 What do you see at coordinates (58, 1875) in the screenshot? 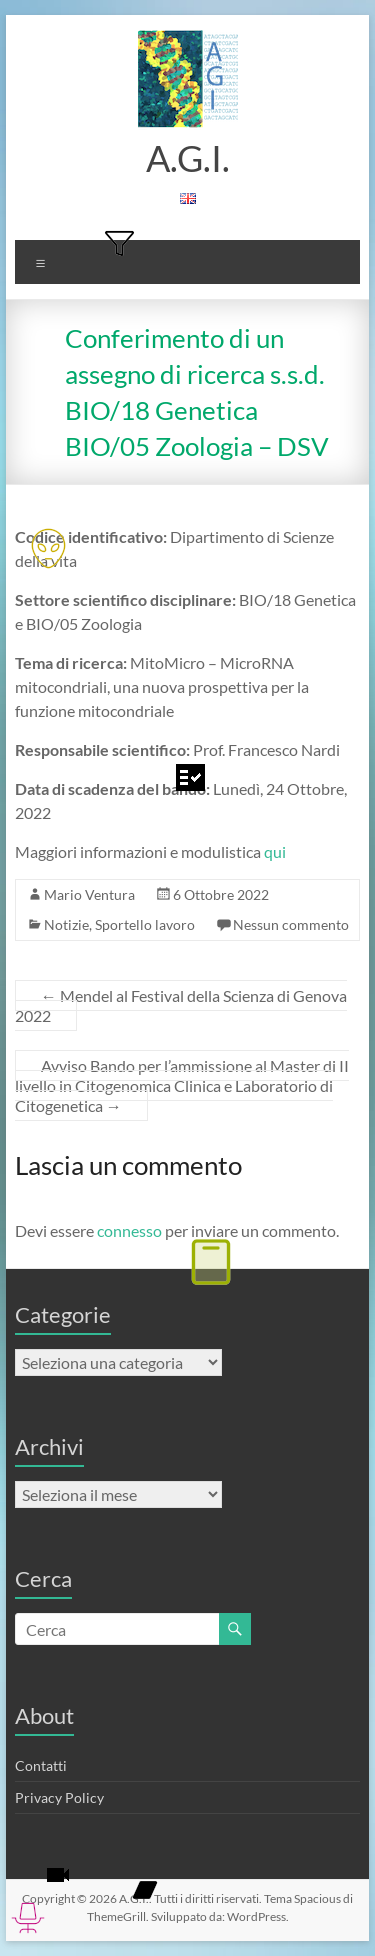
I see `start a video call` at bounding box center [58, 1875].